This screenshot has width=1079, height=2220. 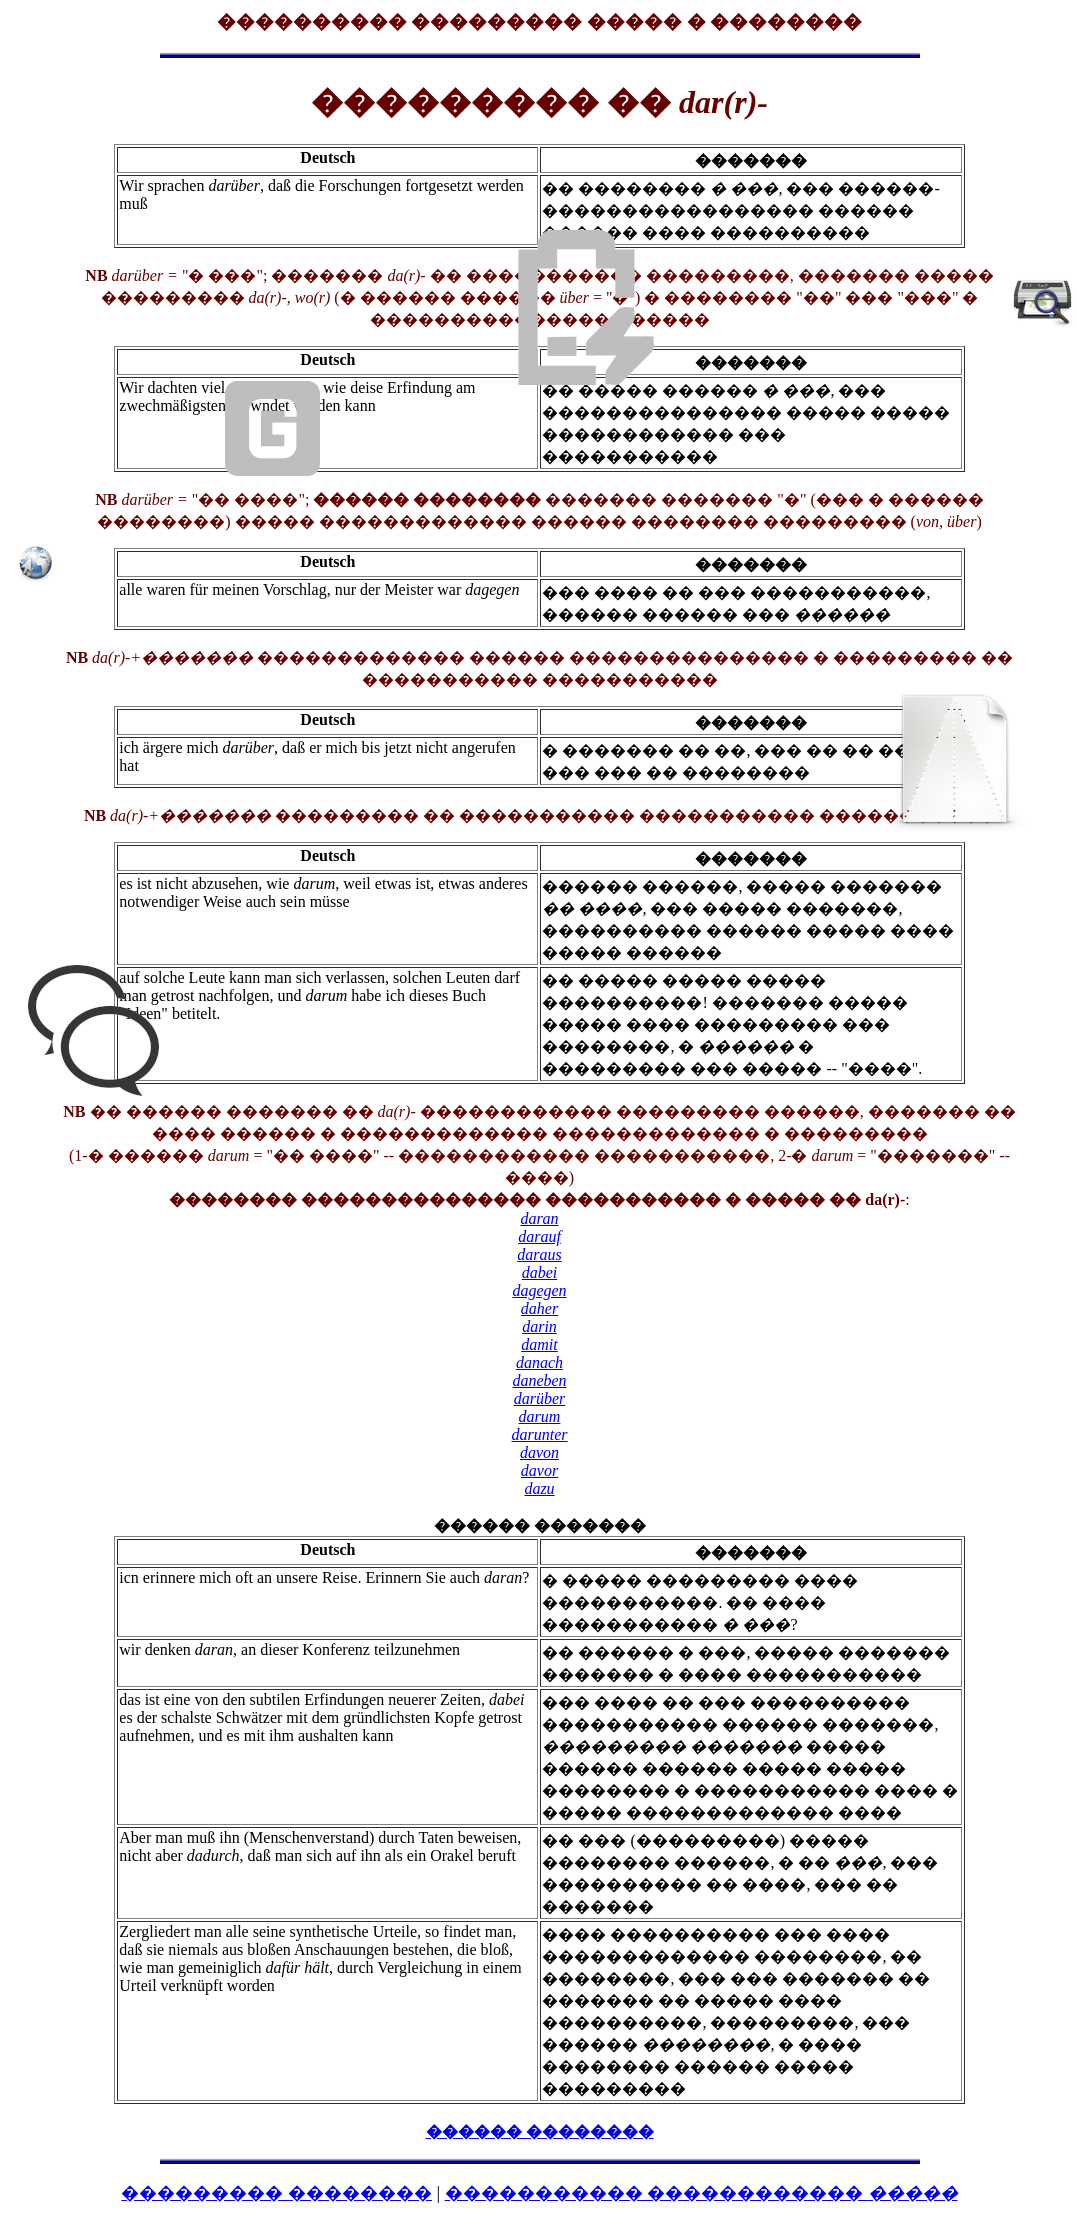 What do you see at coordinates (957, 759) in the screenshot?
I see `a text file template or document skeleton` at bounding box center [957, 759].